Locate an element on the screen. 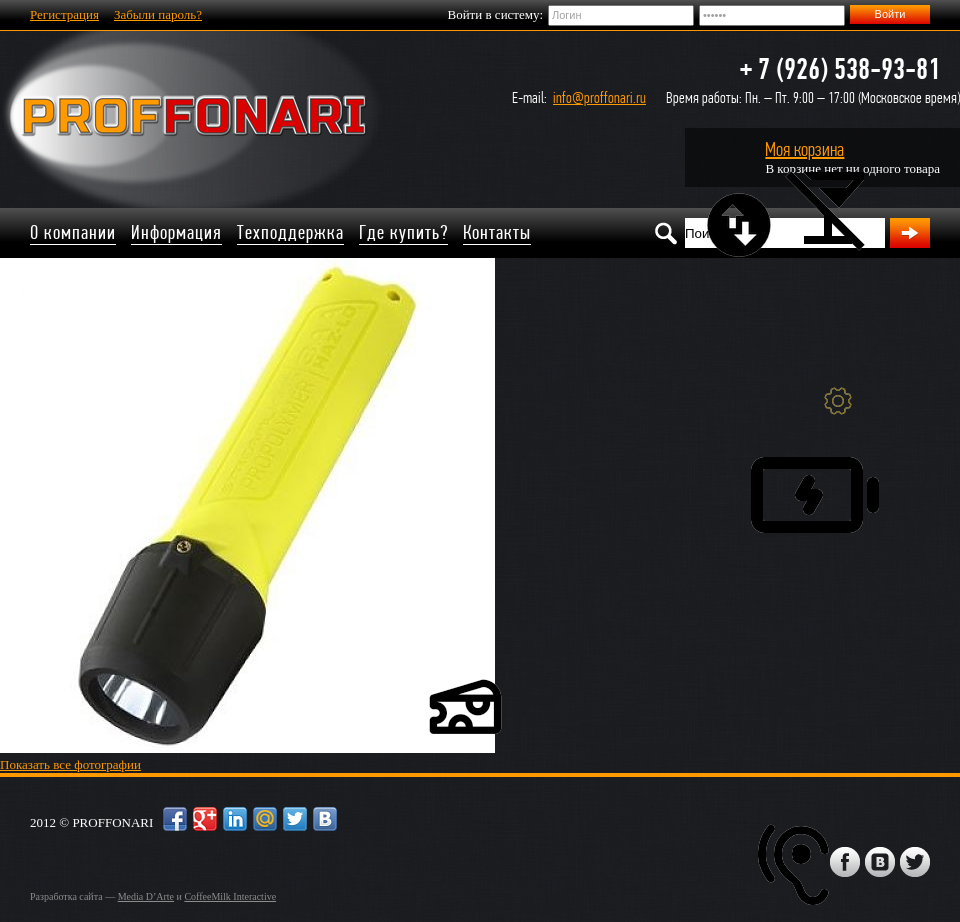  indicates dairy or cheese product category is located at coordinates (465, 710).